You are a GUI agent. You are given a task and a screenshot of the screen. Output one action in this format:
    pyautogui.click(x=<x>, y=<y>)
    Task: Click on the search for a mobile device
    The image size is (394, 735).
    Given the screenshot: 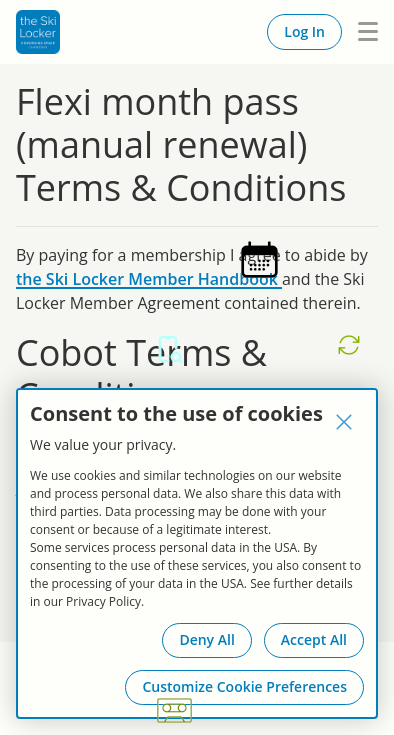 What is the action you would take?
    pyautogui.click(x=168, y=349)
    